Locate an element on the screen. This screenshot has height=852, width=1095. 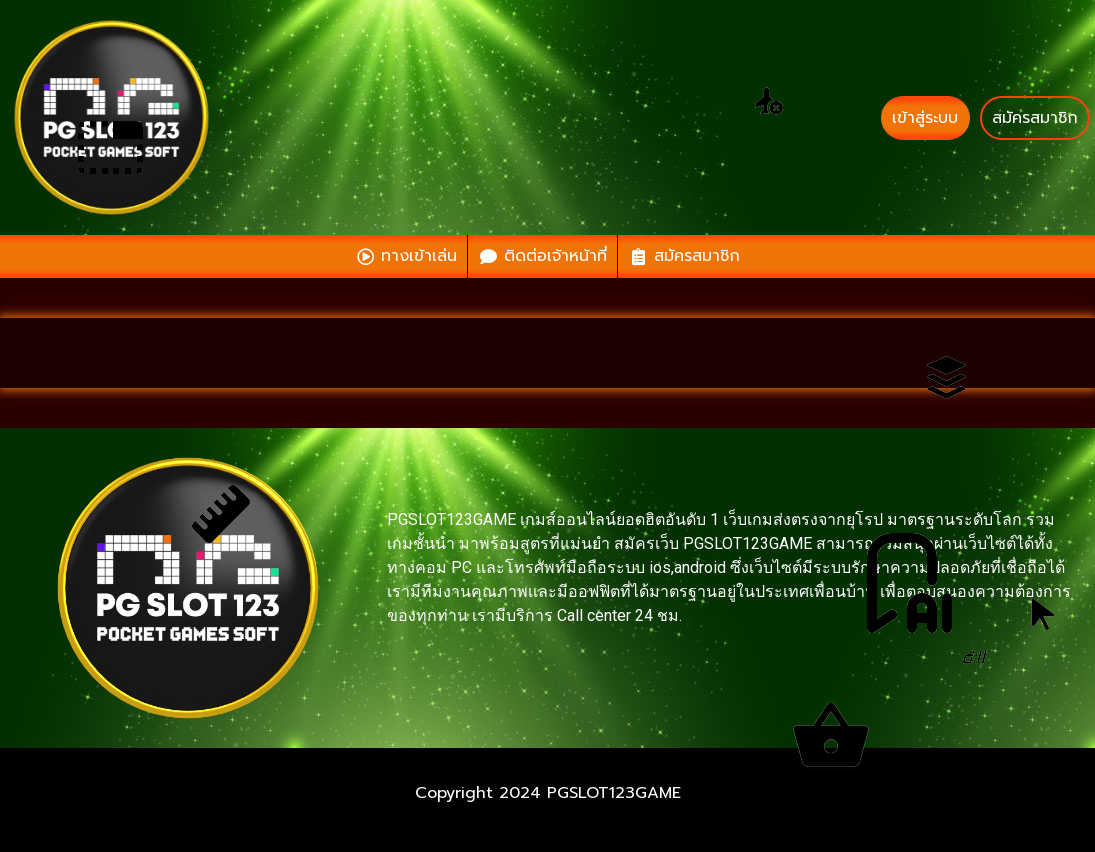
buffer app logo is located at coordinates (946, 377).